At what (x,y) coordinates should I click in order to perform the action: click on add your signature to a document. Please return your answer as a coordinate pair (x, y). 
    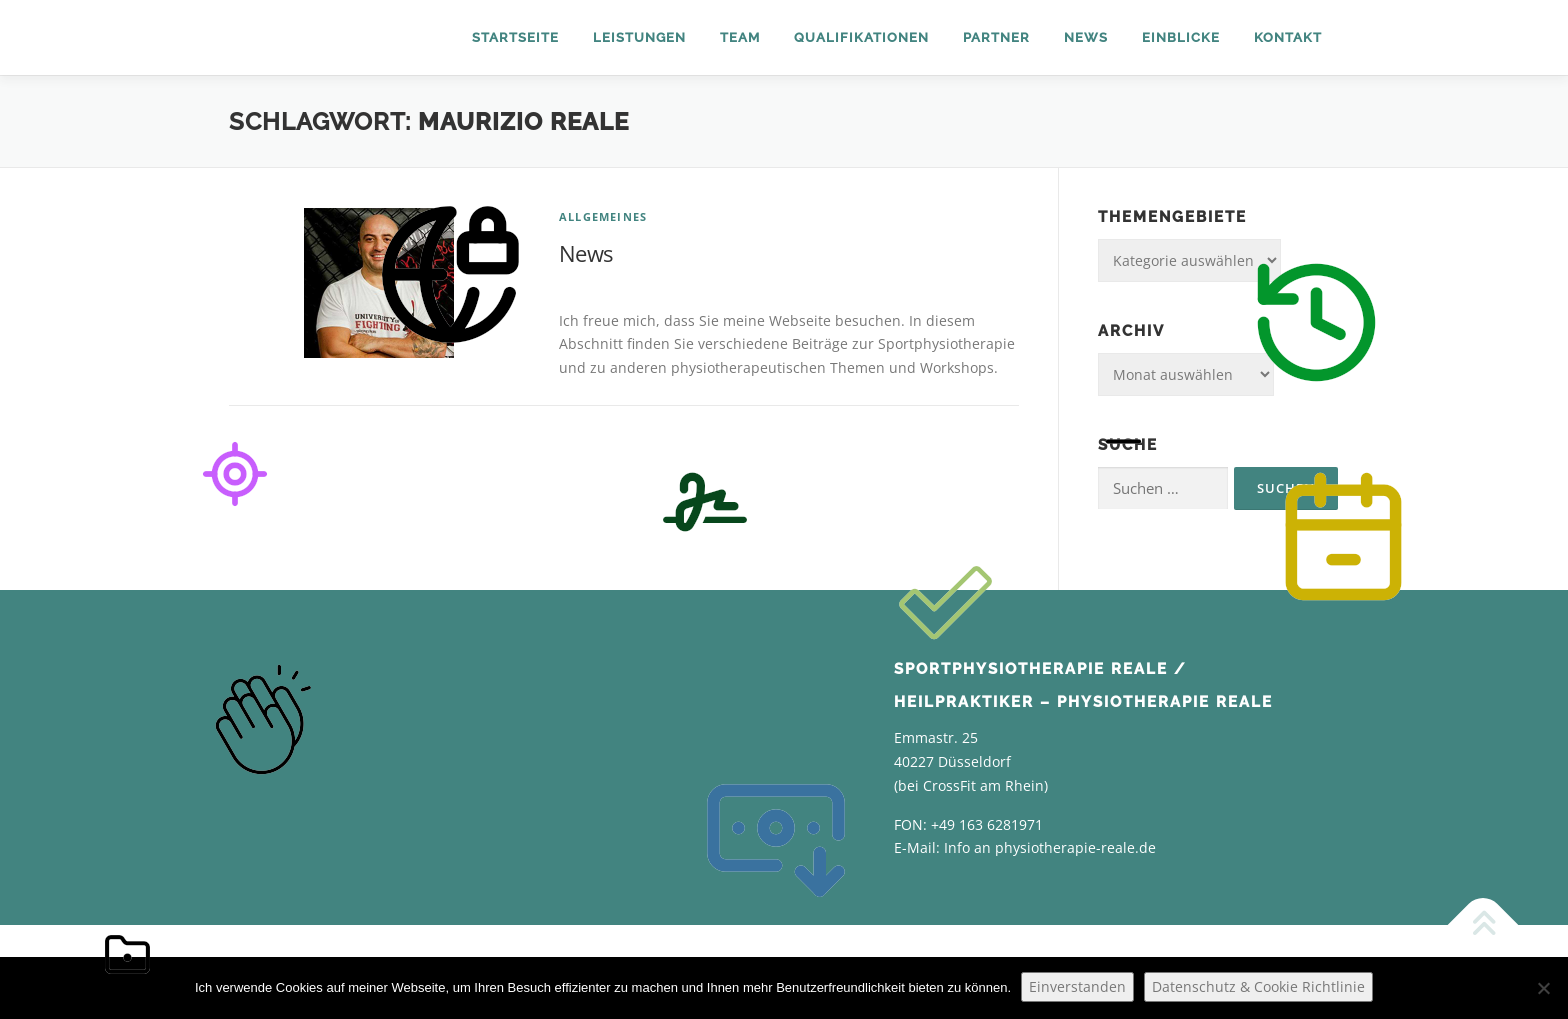
    Looking at the image, I should click on (705, 502).